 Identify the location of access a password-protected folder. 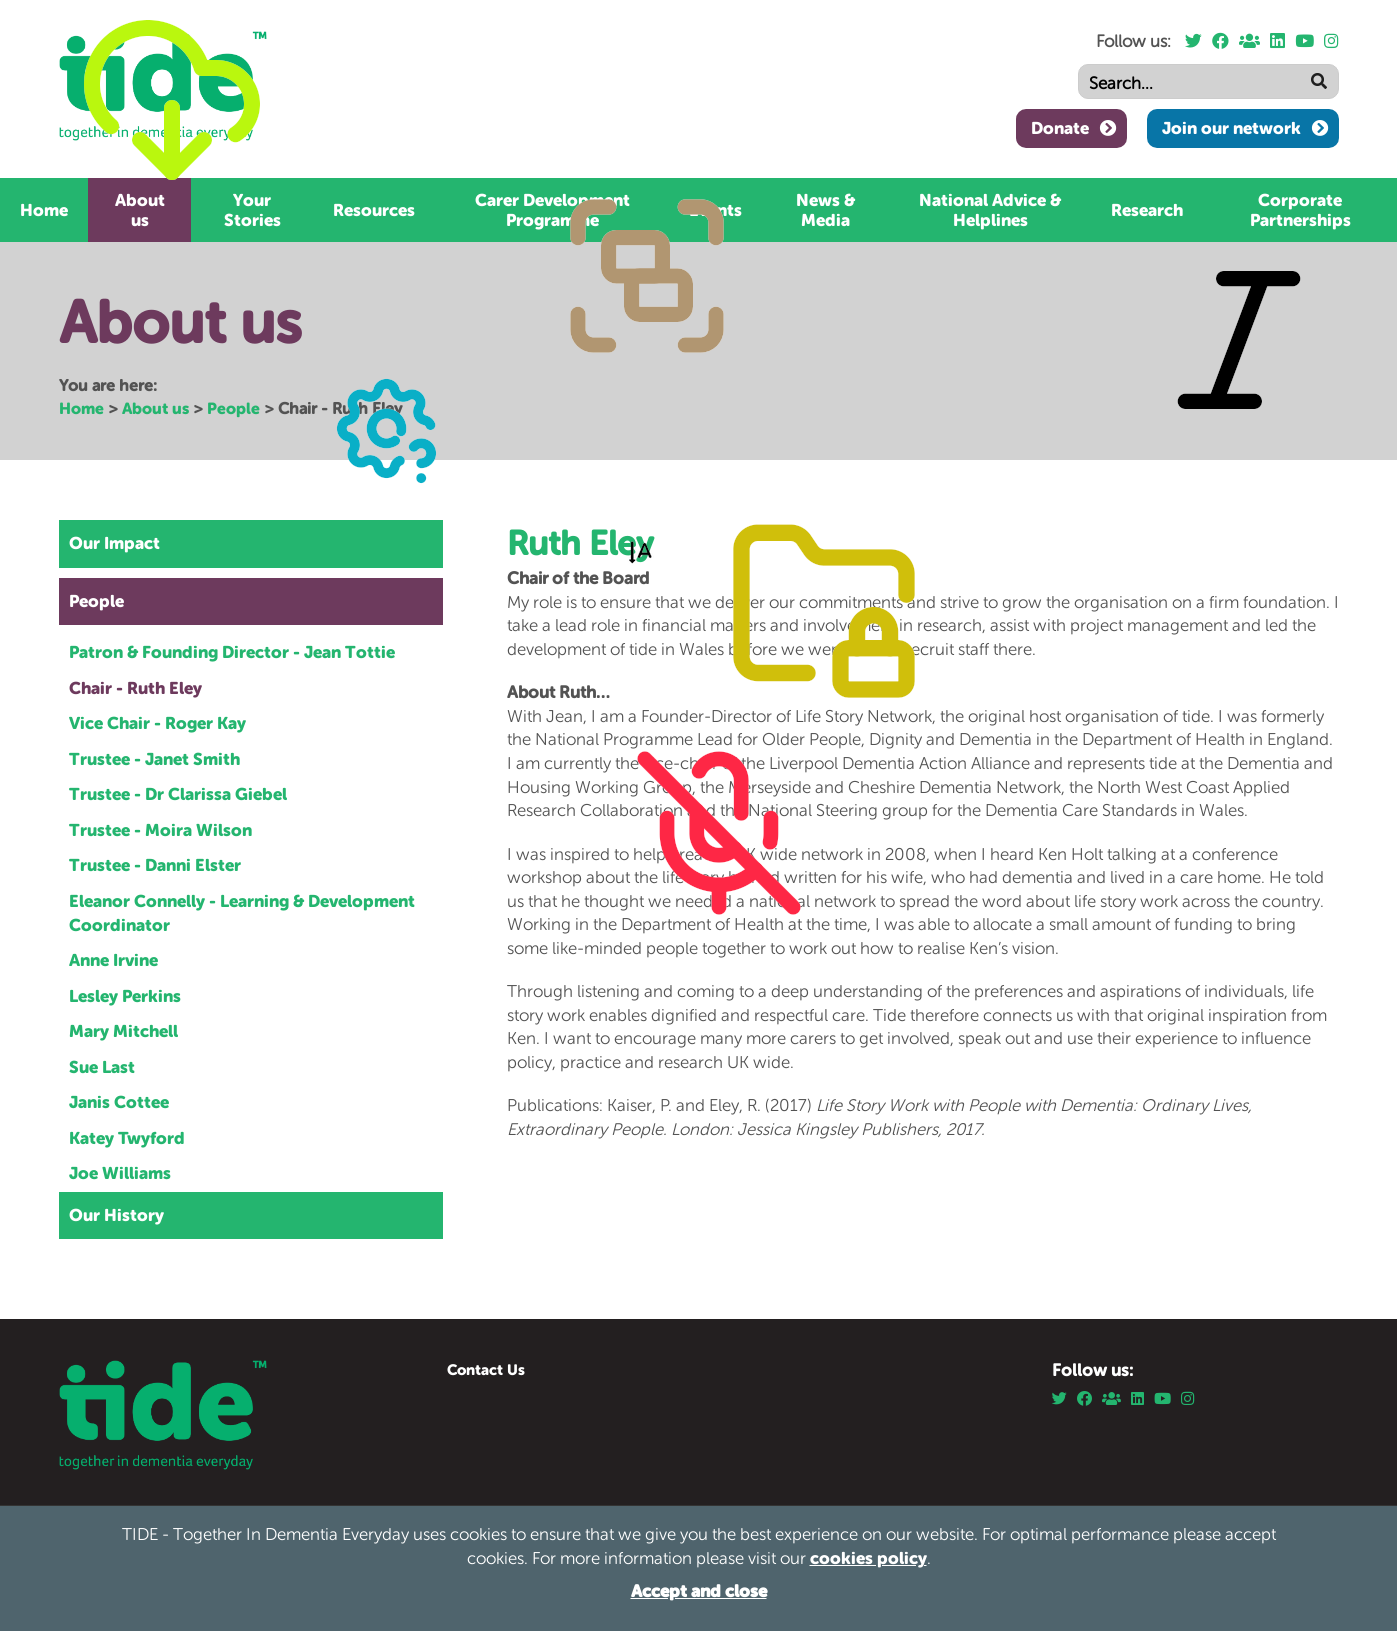
(824, 607).